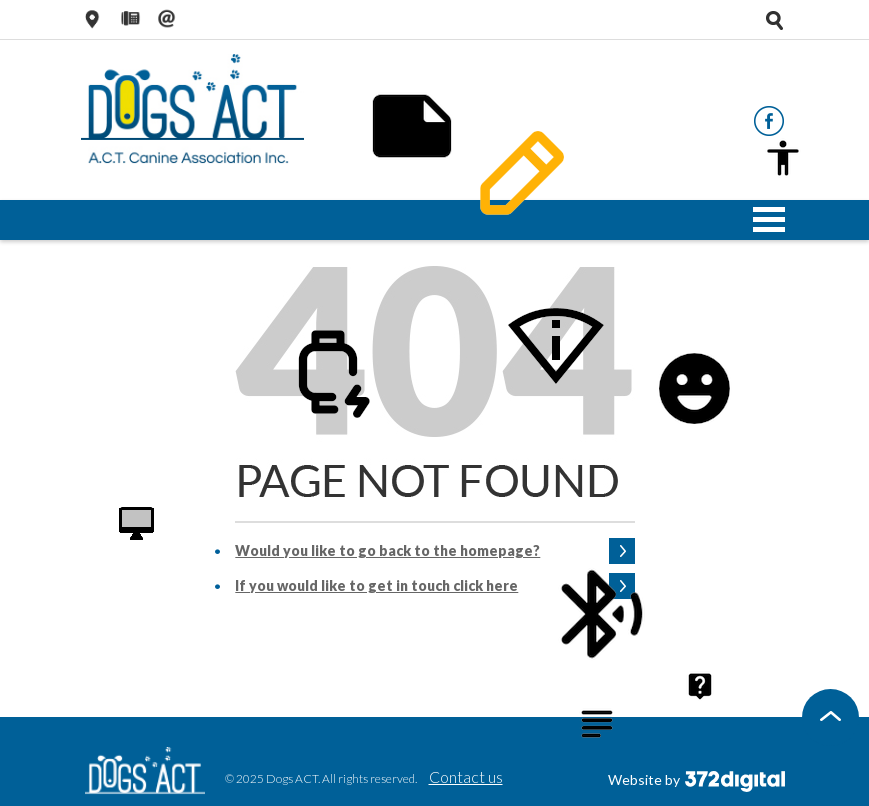  I want to click on searching for nearby bluetooth devices, so click(601, 614).